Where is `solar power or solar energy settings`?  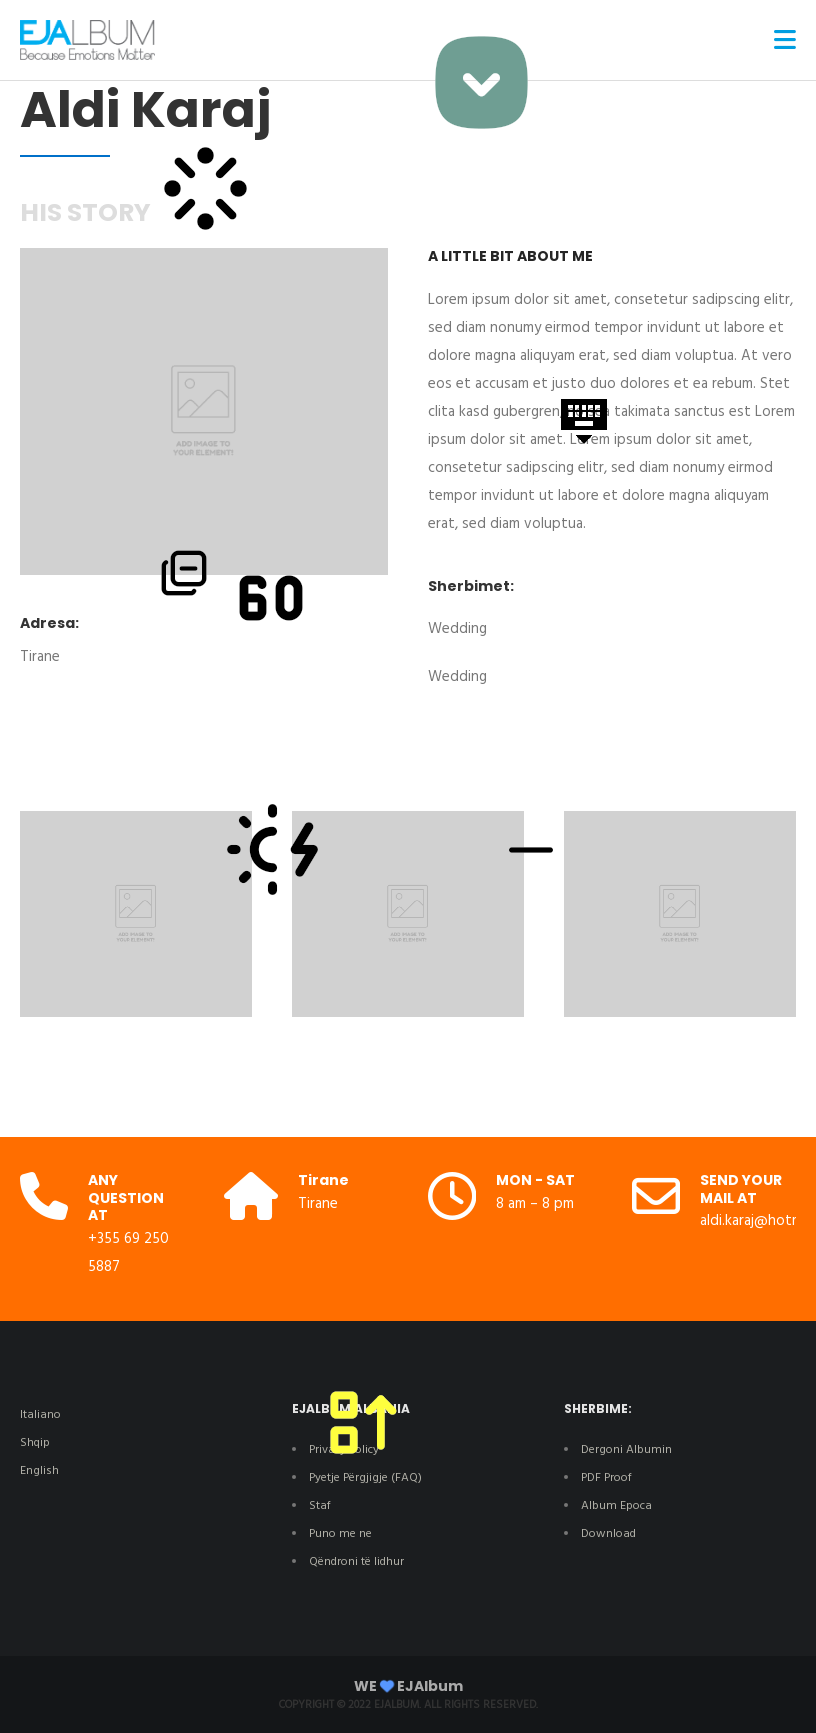
solar power or solar energy settings is located at coordinates (272, 849).